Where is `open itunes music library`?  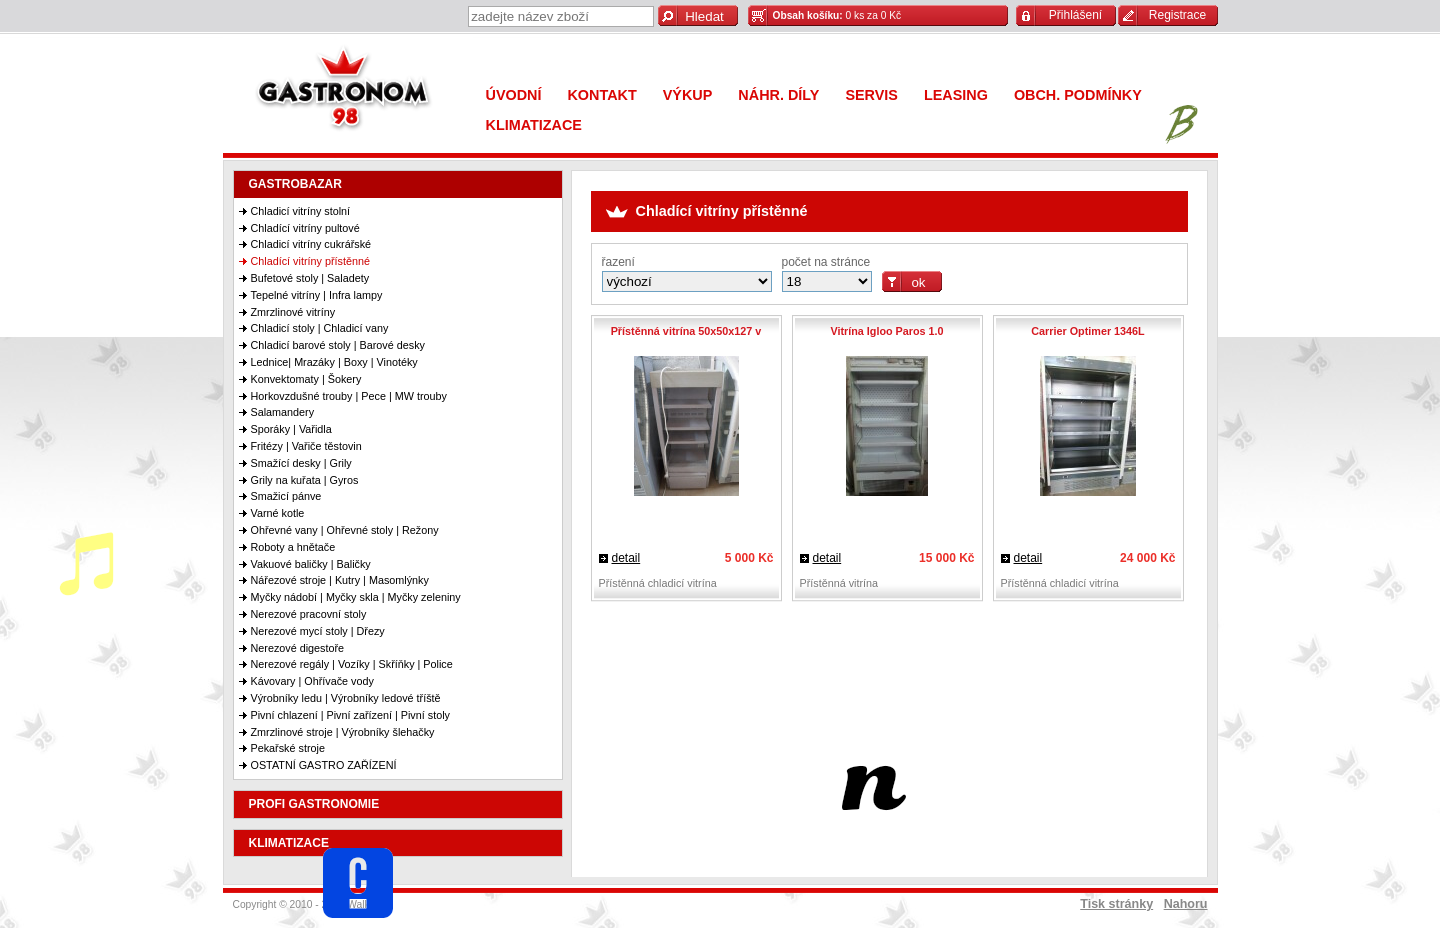
open itunes music library is located at coordinates (86, 563).